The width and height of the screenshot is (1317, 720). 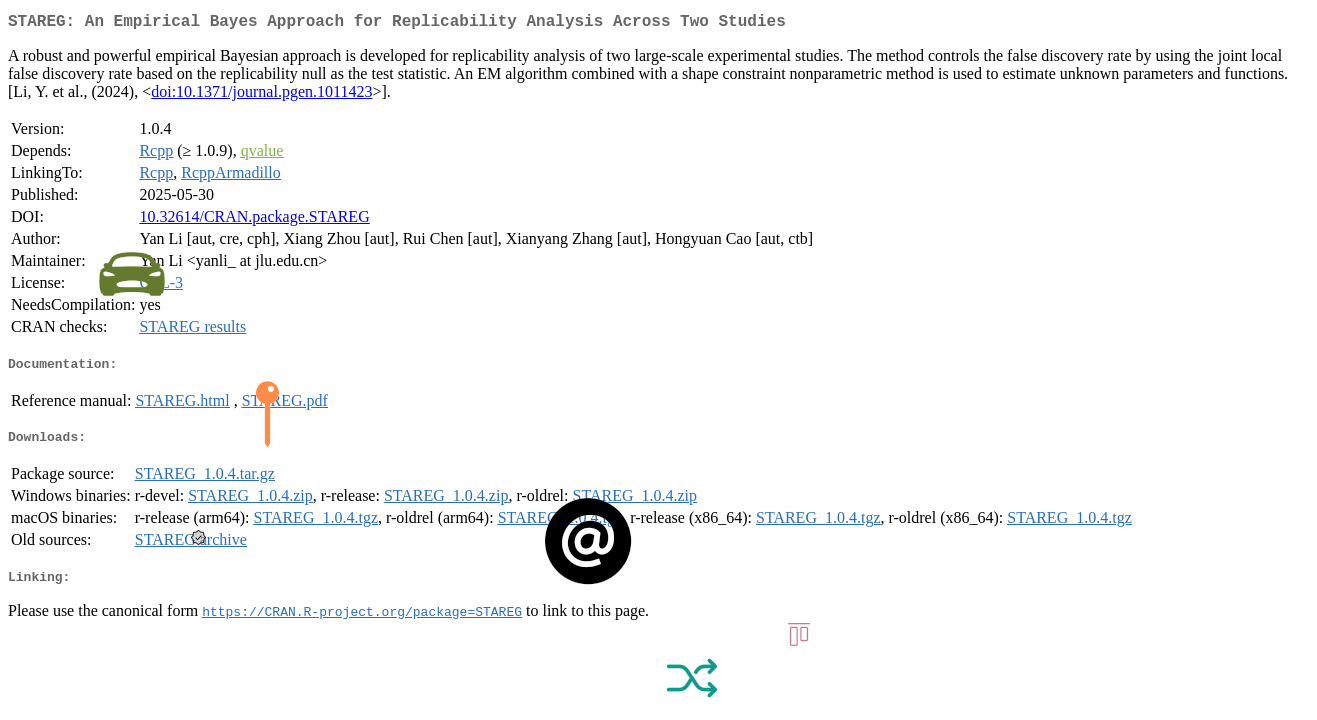 What do you see at coordinates (267, 414) in the screenshot?
I see `mark a location on the map` at bounding box center [267, 414].